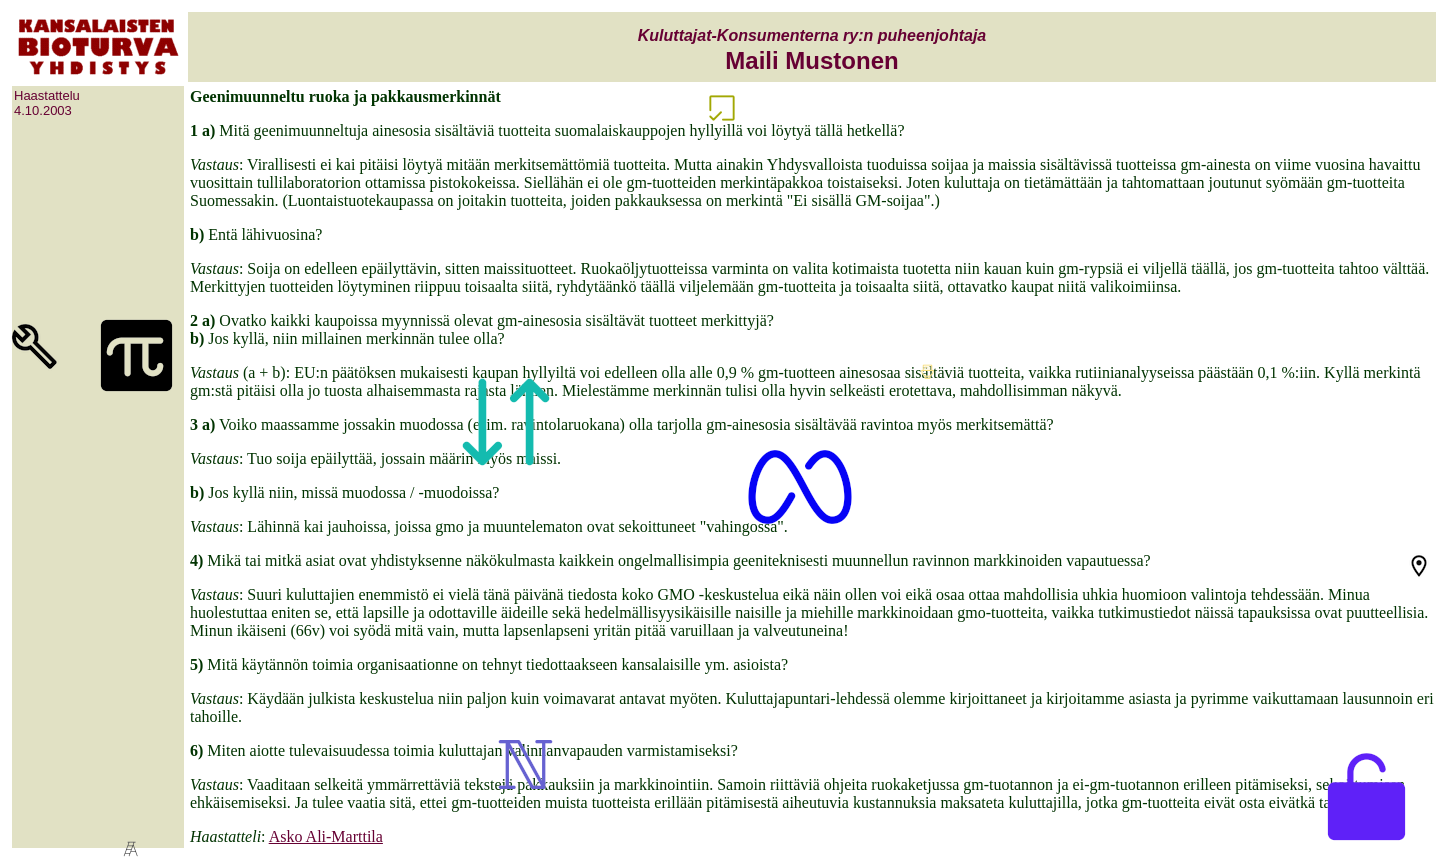 The width and height of the screenshot is (1448, 860). I want to click on access tools or equipment section, so click(131, 849).